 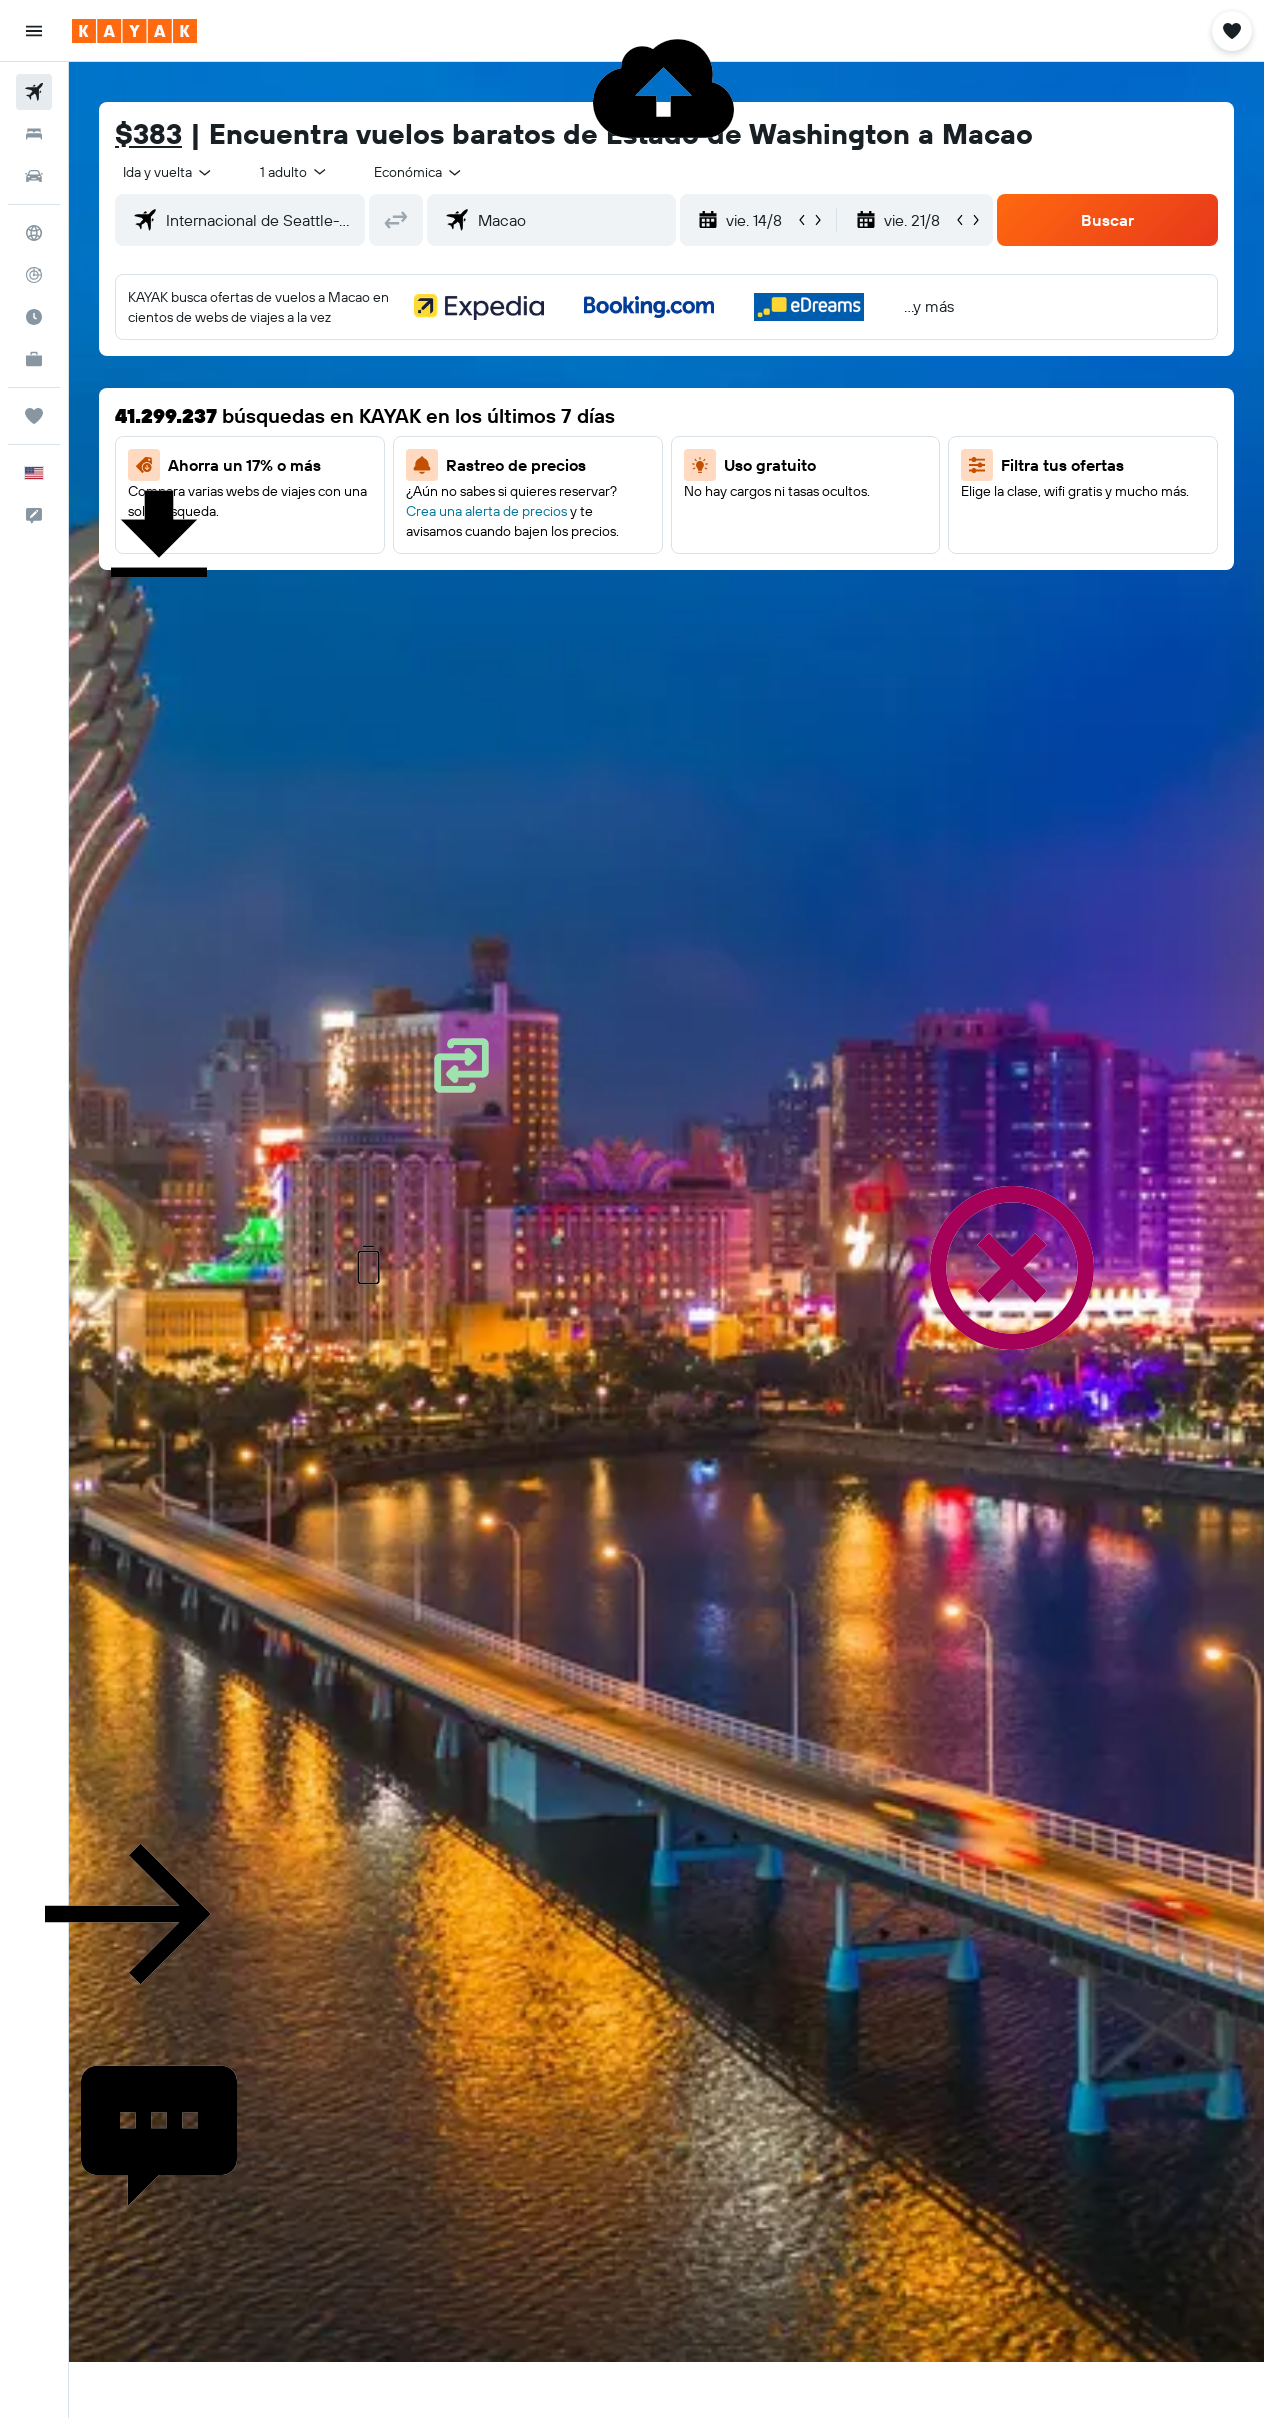 What do you see at coordinates (159, 529) in the screenshot?
I see `download a file or content` at bounding box center [159, 529].